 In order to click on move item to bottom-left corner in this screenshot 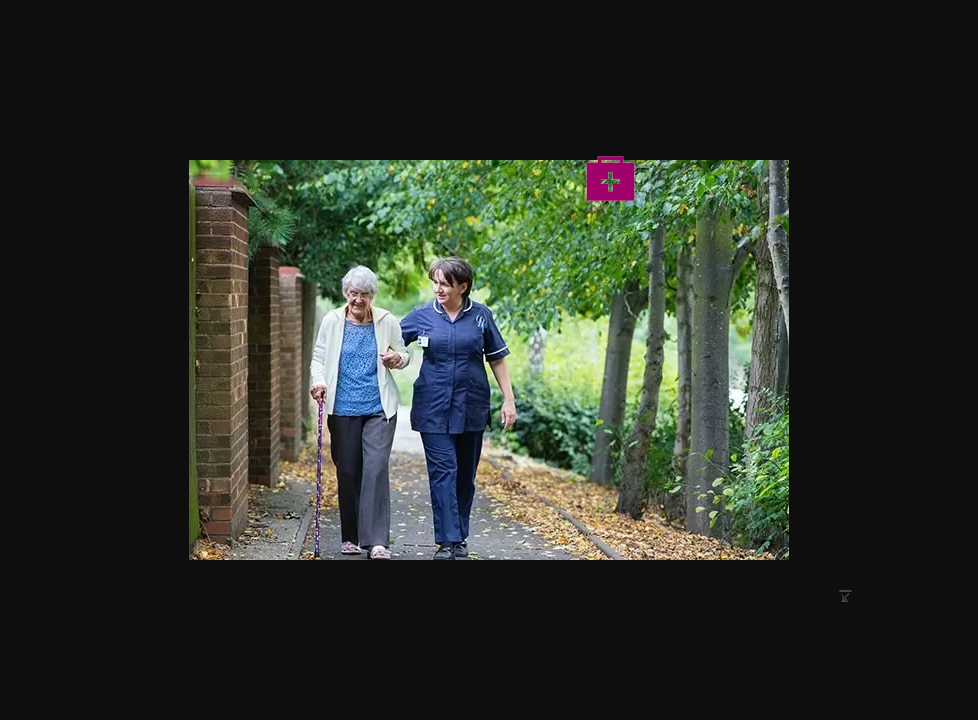, I will do `click(845, 596)`.